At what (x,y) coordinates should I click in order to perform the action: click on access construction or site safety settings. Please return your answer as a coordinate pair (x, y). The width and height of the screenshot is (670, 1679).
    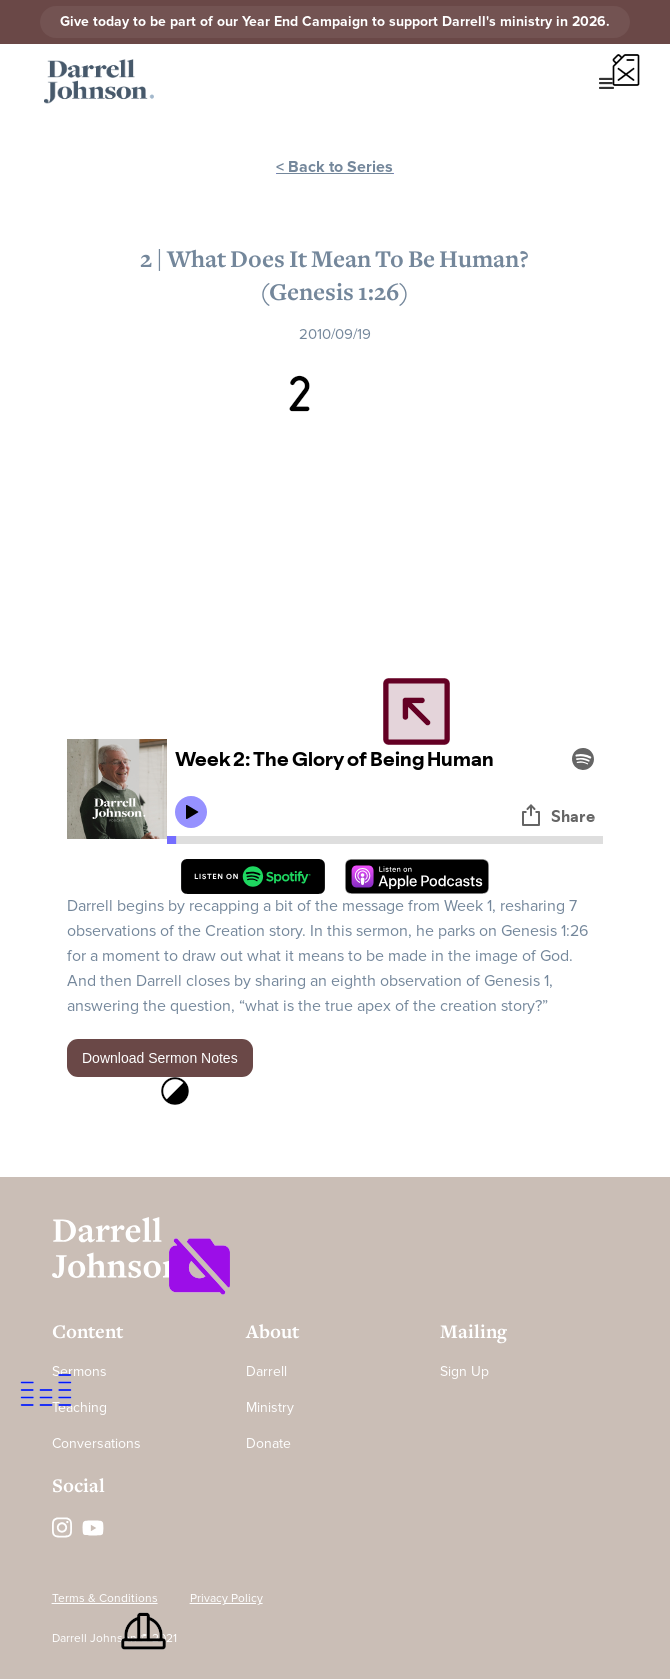
    Looking at the image, I should click on (143, 1633).